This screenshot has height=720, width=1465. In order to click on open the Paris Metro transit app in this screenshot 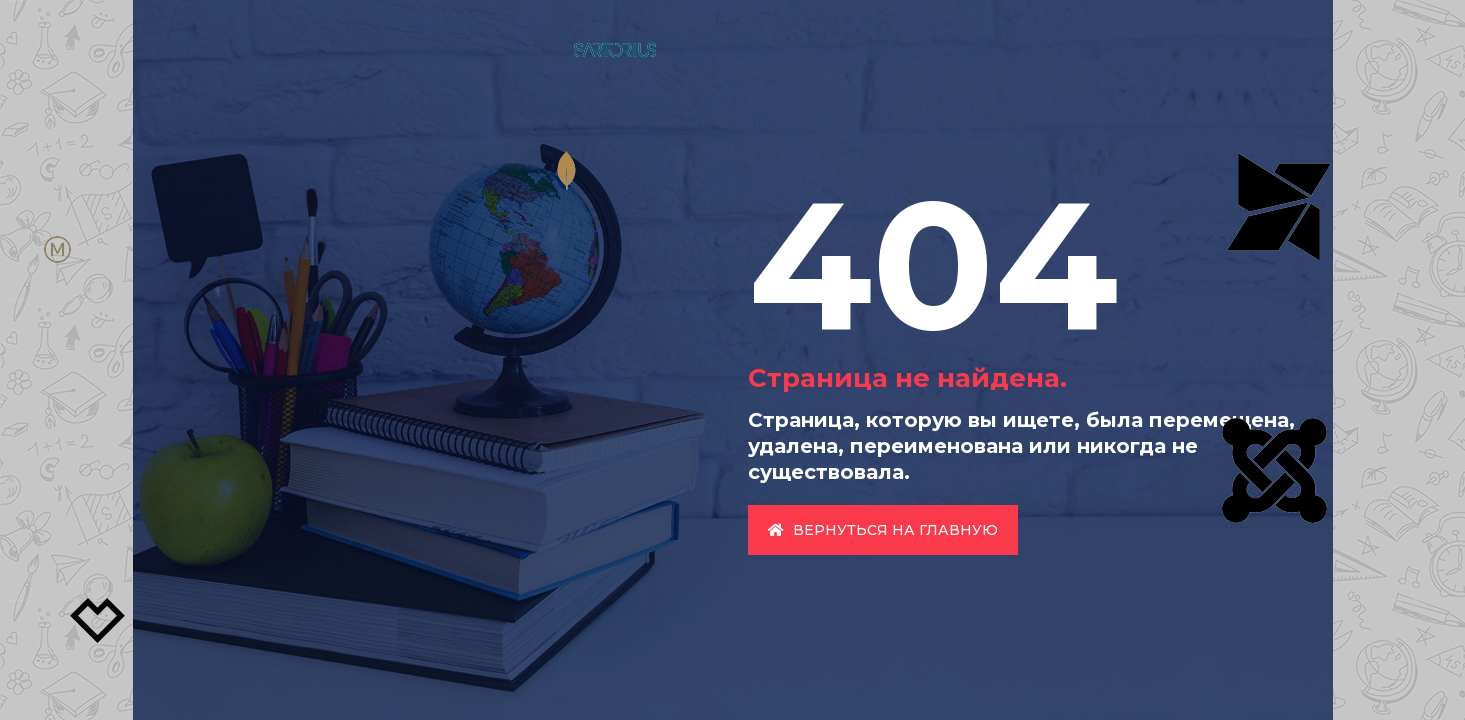, I will do `click(57, 249)`.